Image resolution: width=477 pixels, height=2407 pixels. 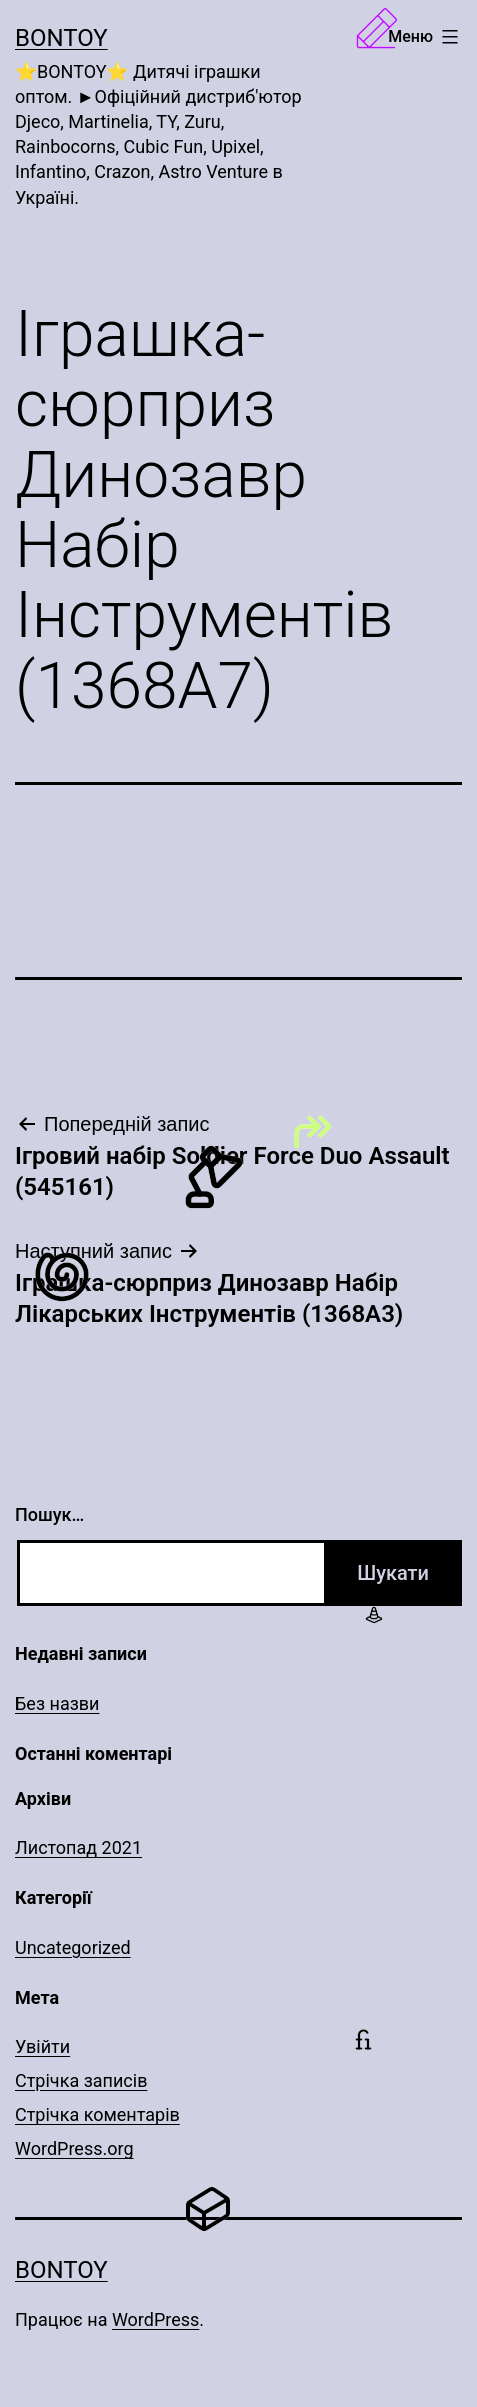 What do you see at coordinates (214, 1177) in the screenshot?
I see `toggle desk lamp or task lighting` at bounding box center [214, 1177].